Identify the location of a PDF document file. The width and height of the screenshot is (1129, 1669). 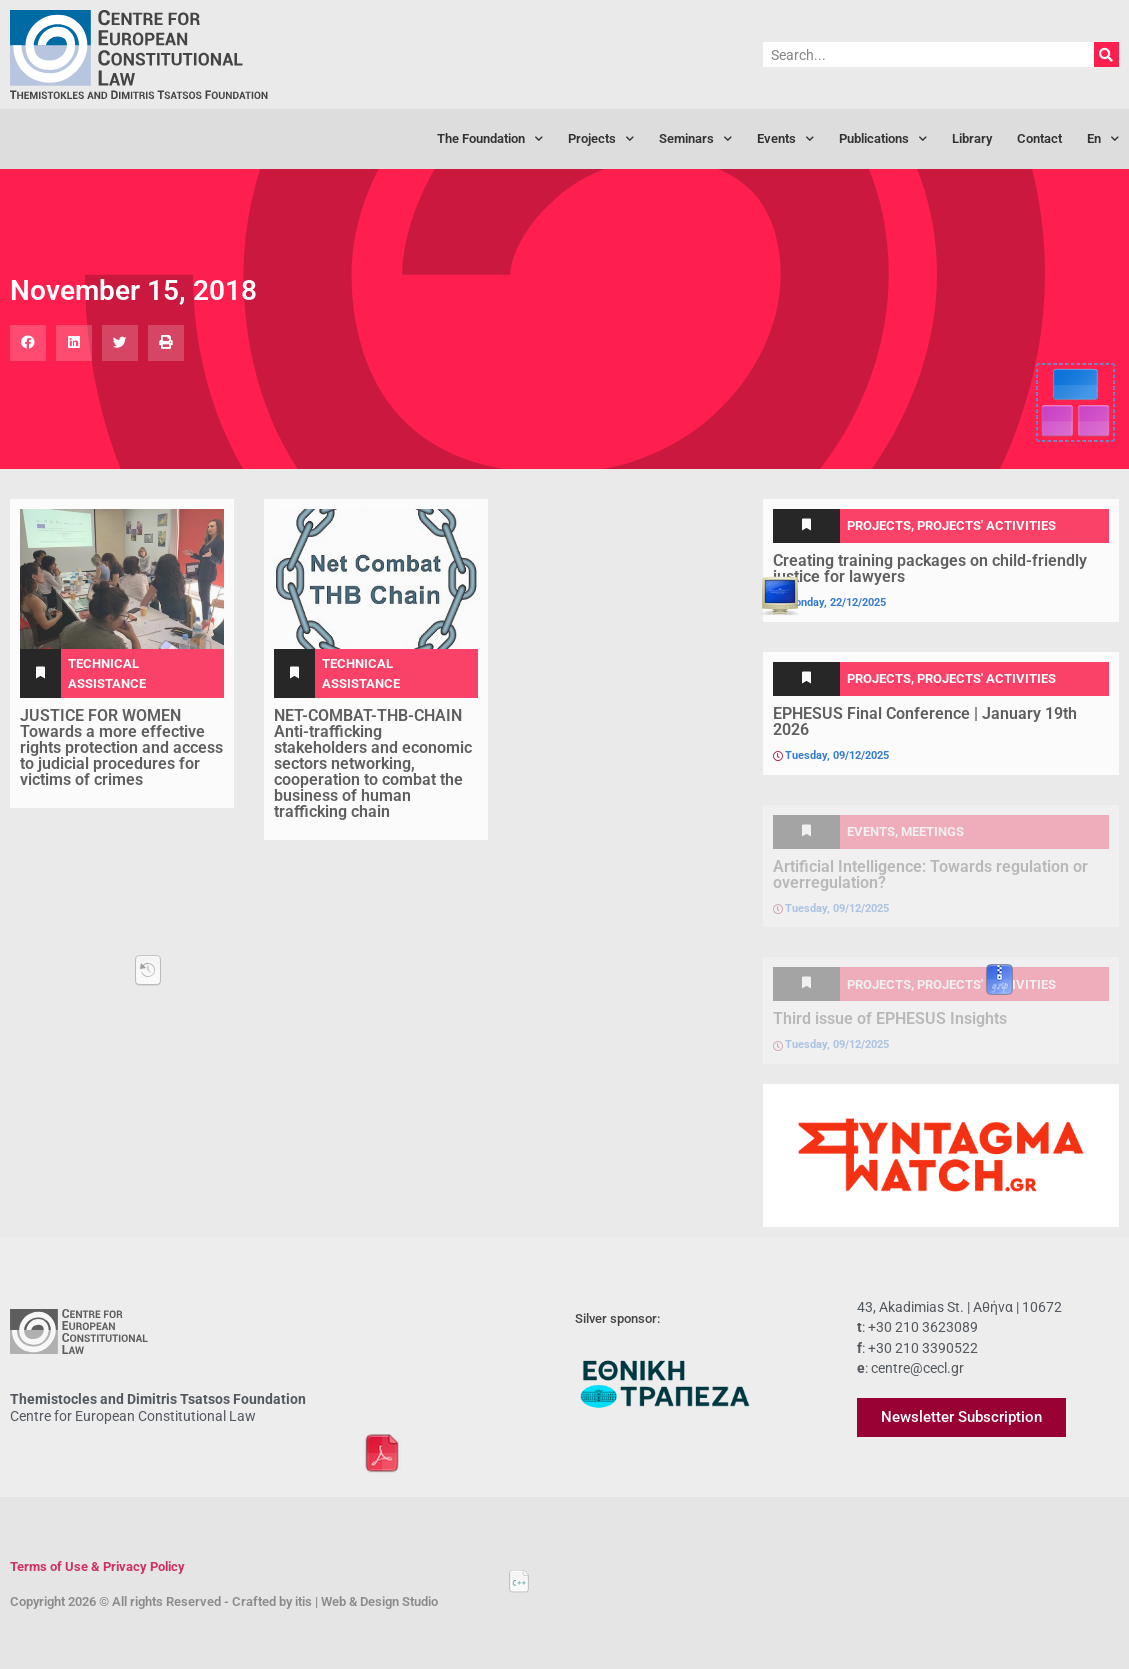
(382, 1453).